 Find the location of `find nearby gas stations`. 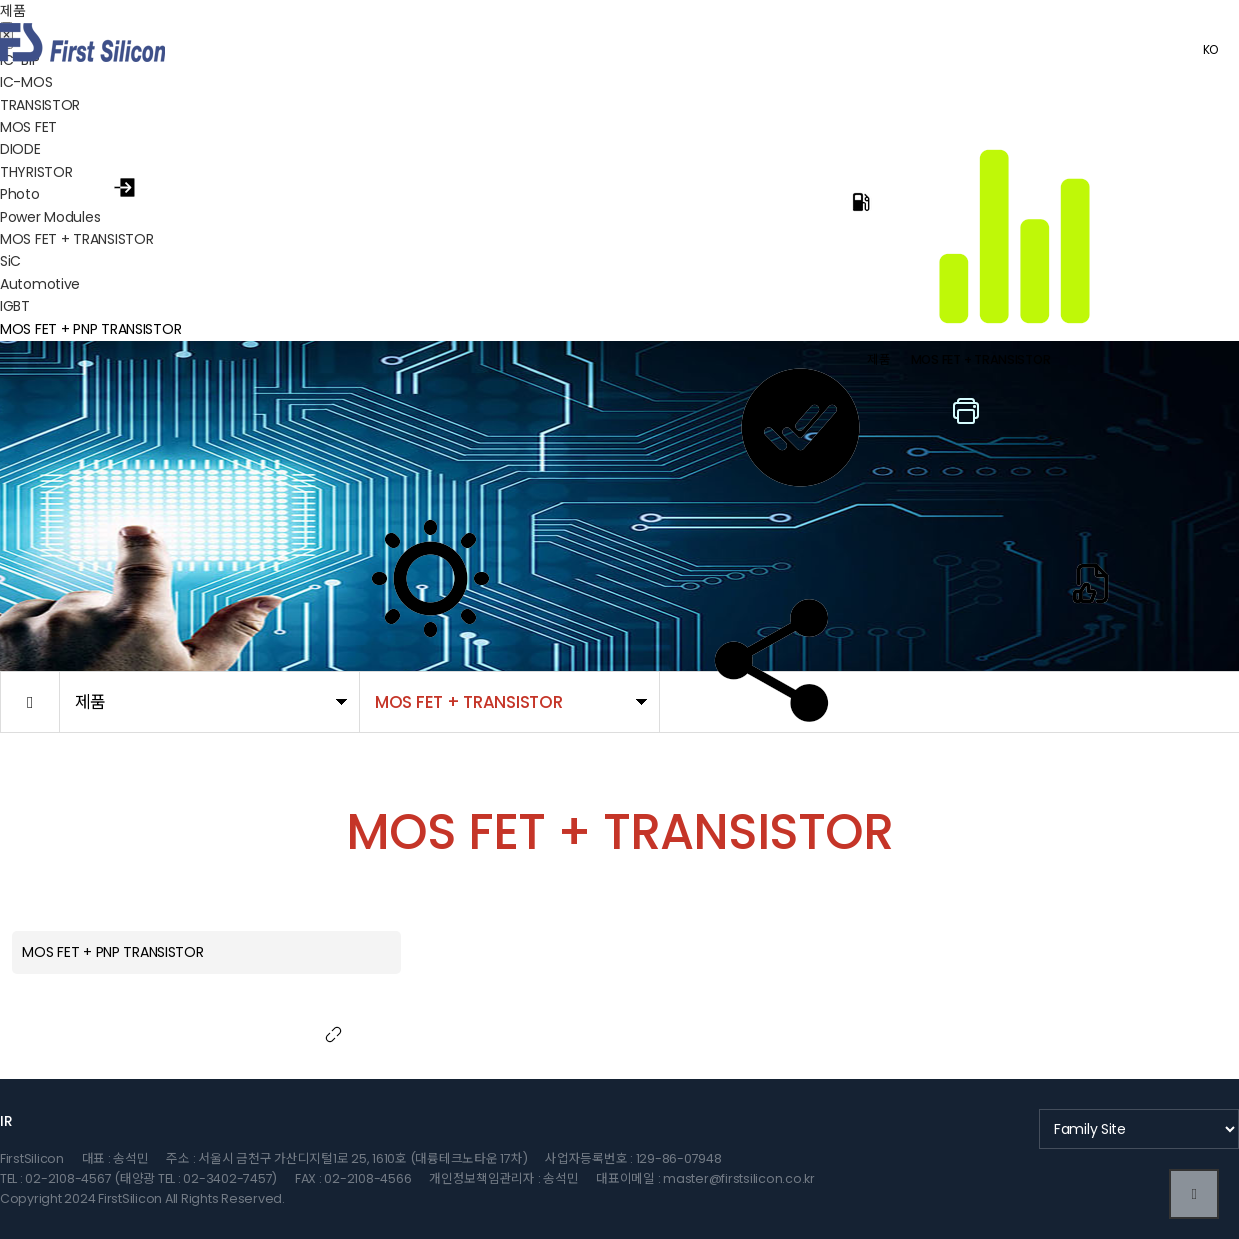

find nearby gas stations is located at coordinates (861, 202).